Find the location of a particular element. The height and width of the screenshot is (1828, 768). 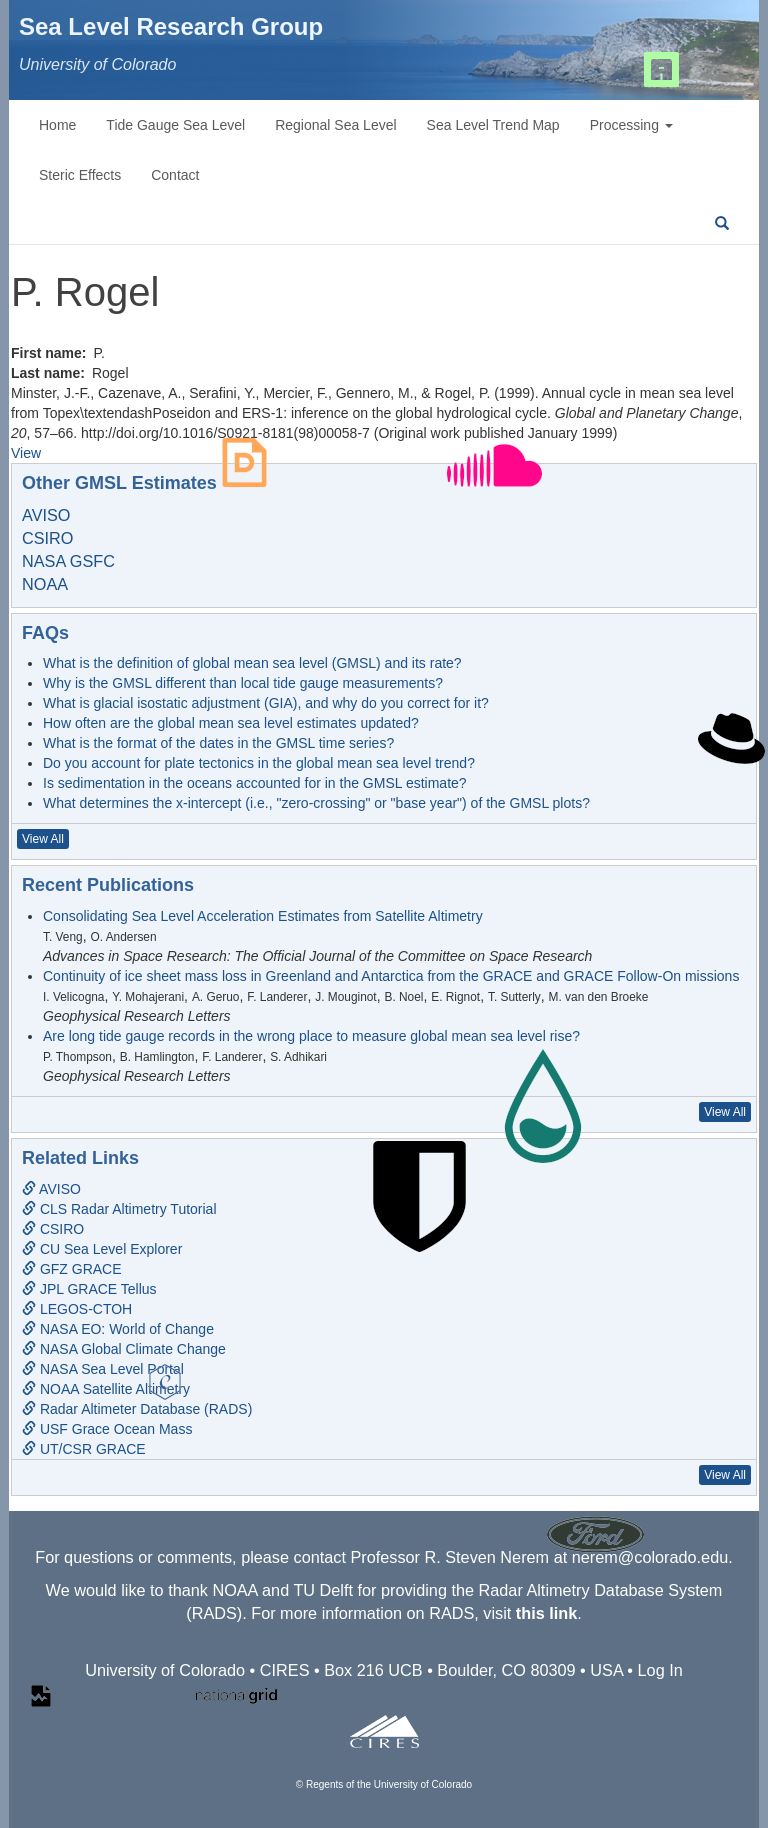

open SoundCloud app is located at coordinates (494, 465).